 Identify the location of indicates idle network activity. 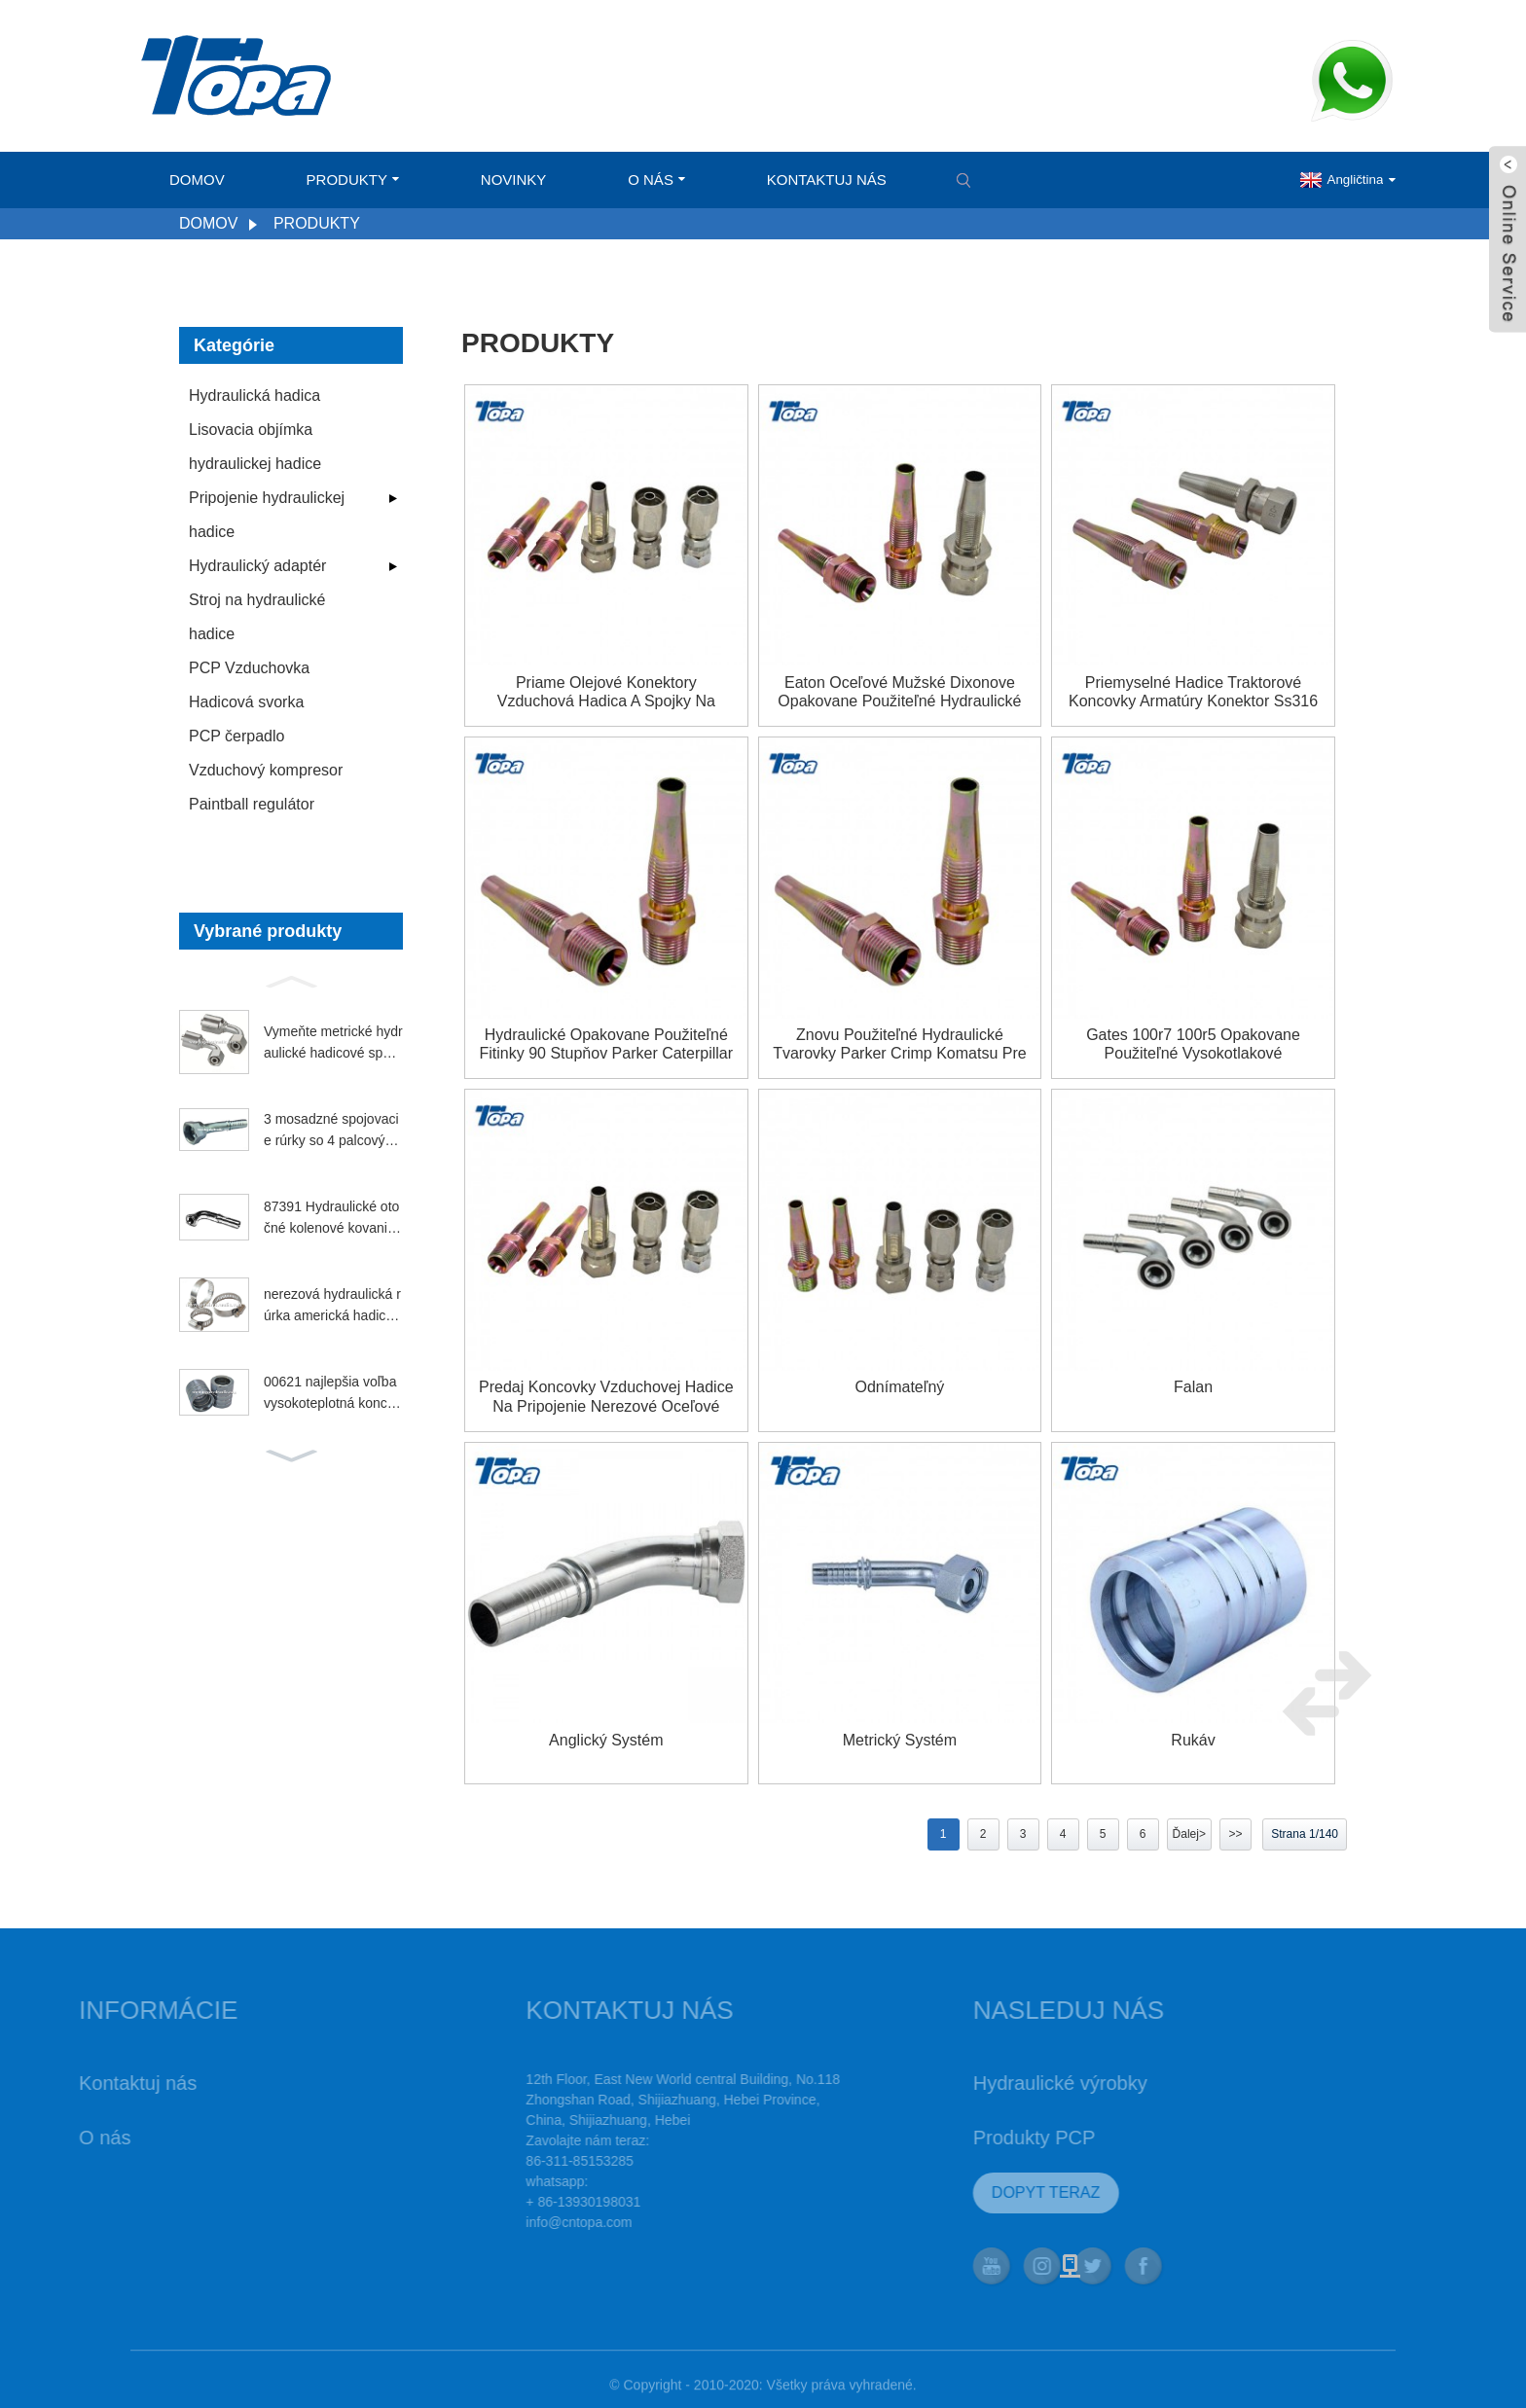
(1326, 1693).